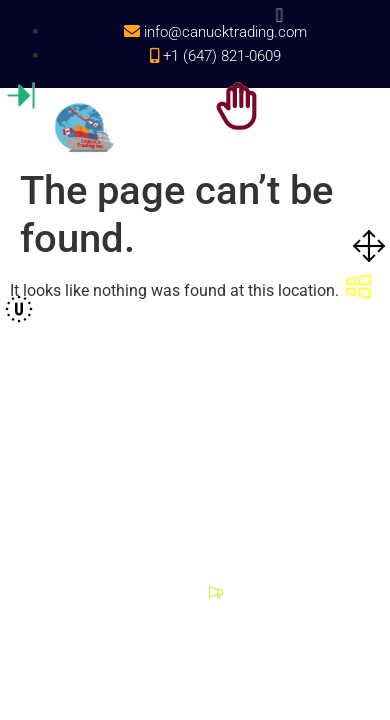 Image resolution: width=390 pixels, height=720 pixels. What do you see at coordinates (215, 592) in the screenshot?
I see `make an announcement` at bounding box center [215, 592].